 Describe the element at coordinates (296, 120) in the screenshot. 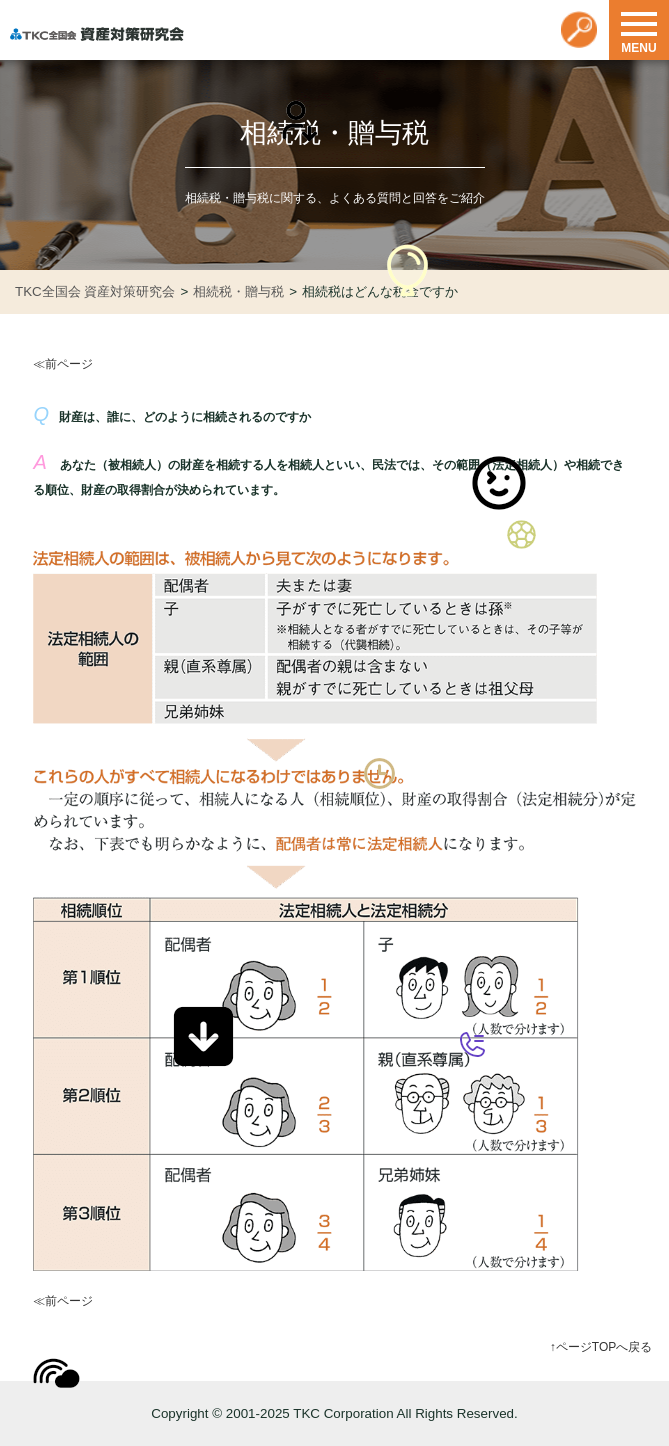

I see `demote a user's role or permissions` at that location.